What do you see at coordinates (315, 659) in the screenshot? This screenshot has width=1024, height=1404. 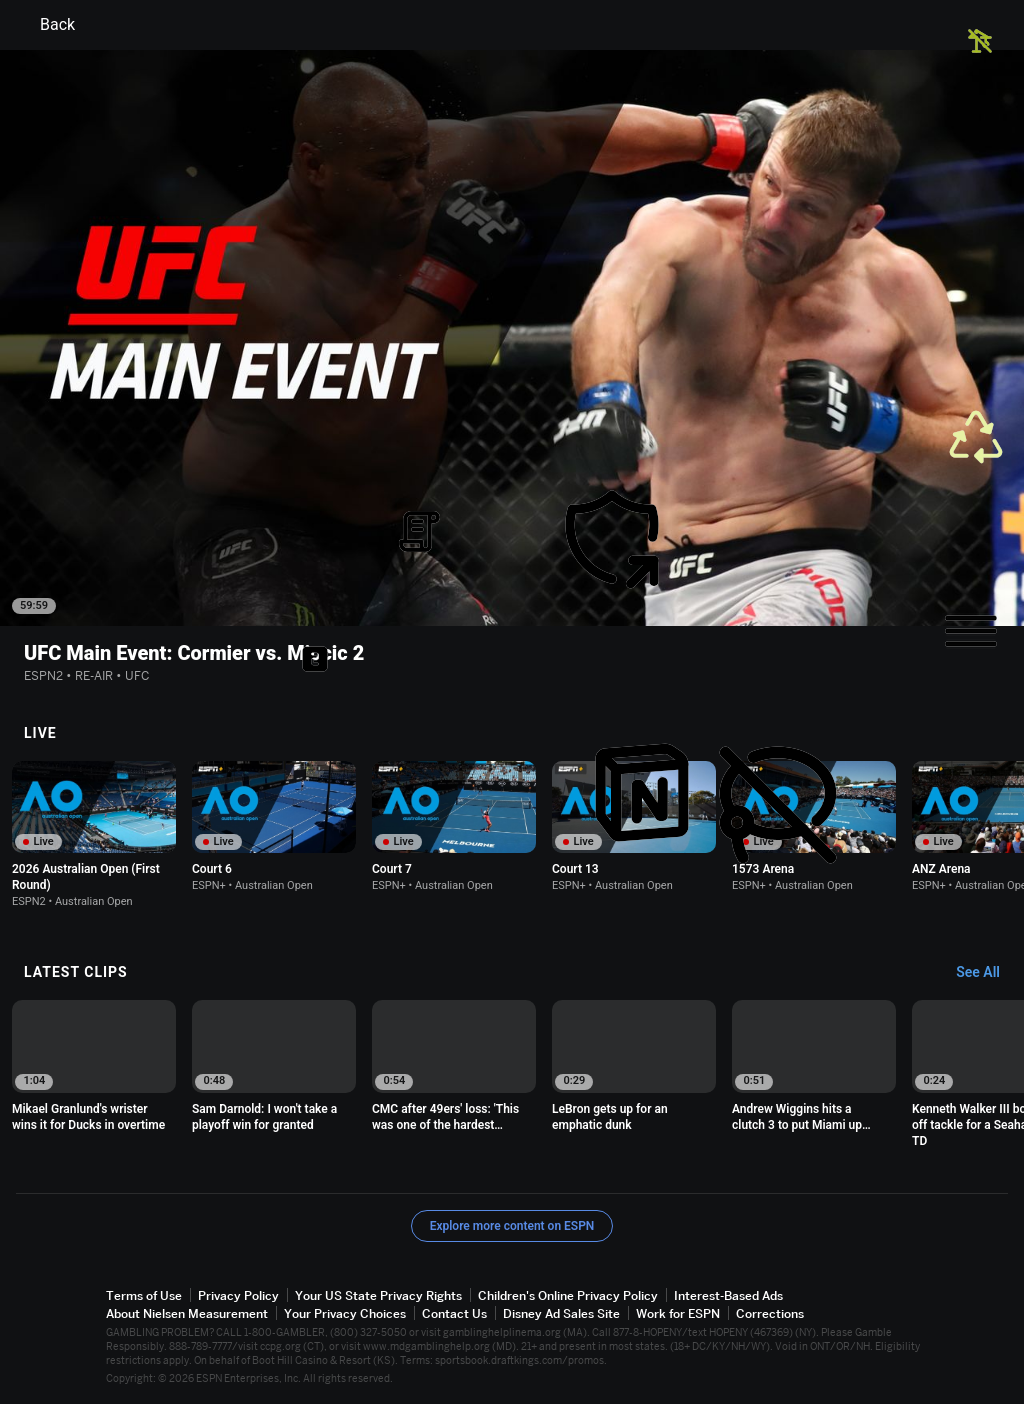 I see `select option 2 in a numbered list` at bounding box center [315, 659].